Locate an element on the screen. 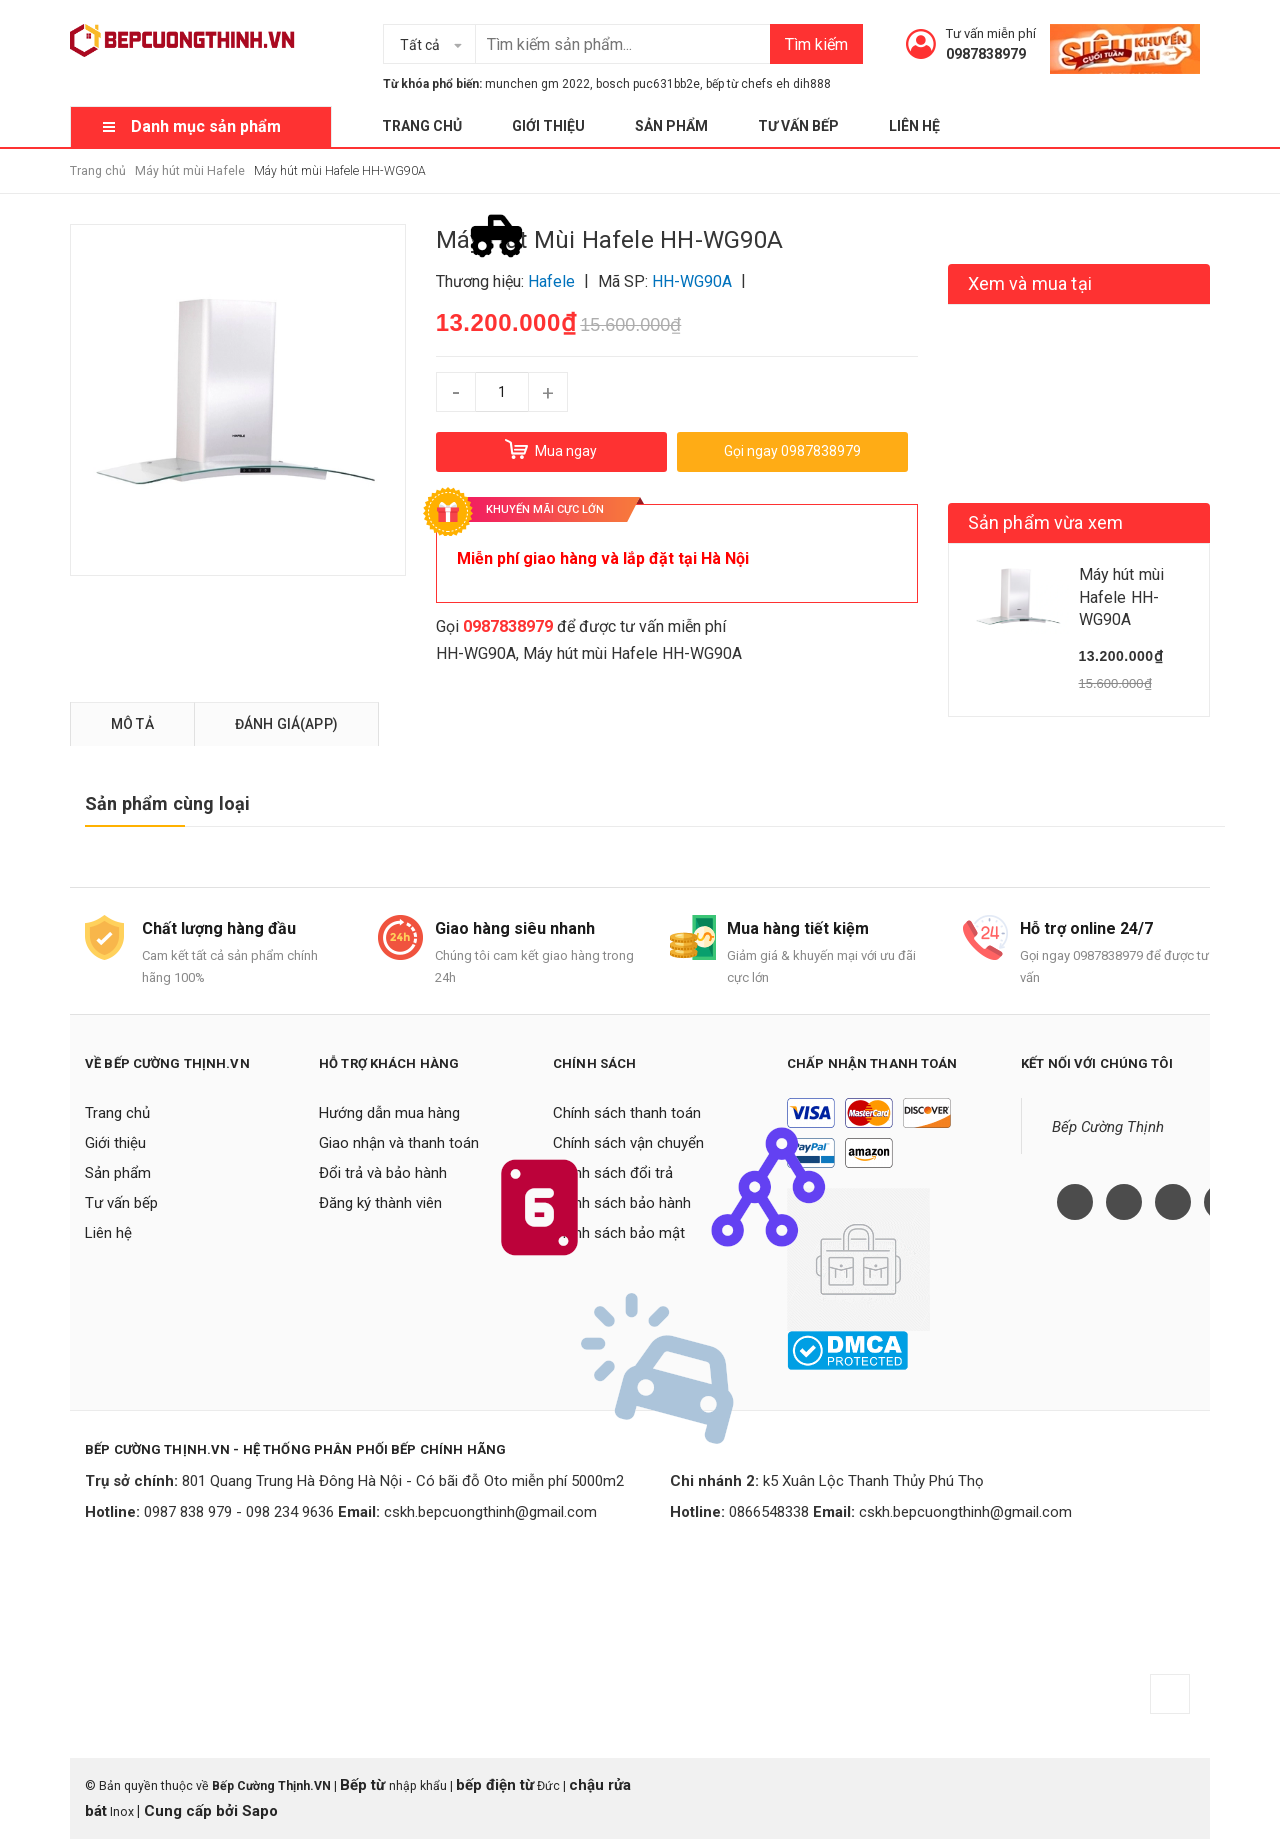 This screenshot has width=1280, height=1839. a six of any suit in a card game is located at coordinates (539, 1207).